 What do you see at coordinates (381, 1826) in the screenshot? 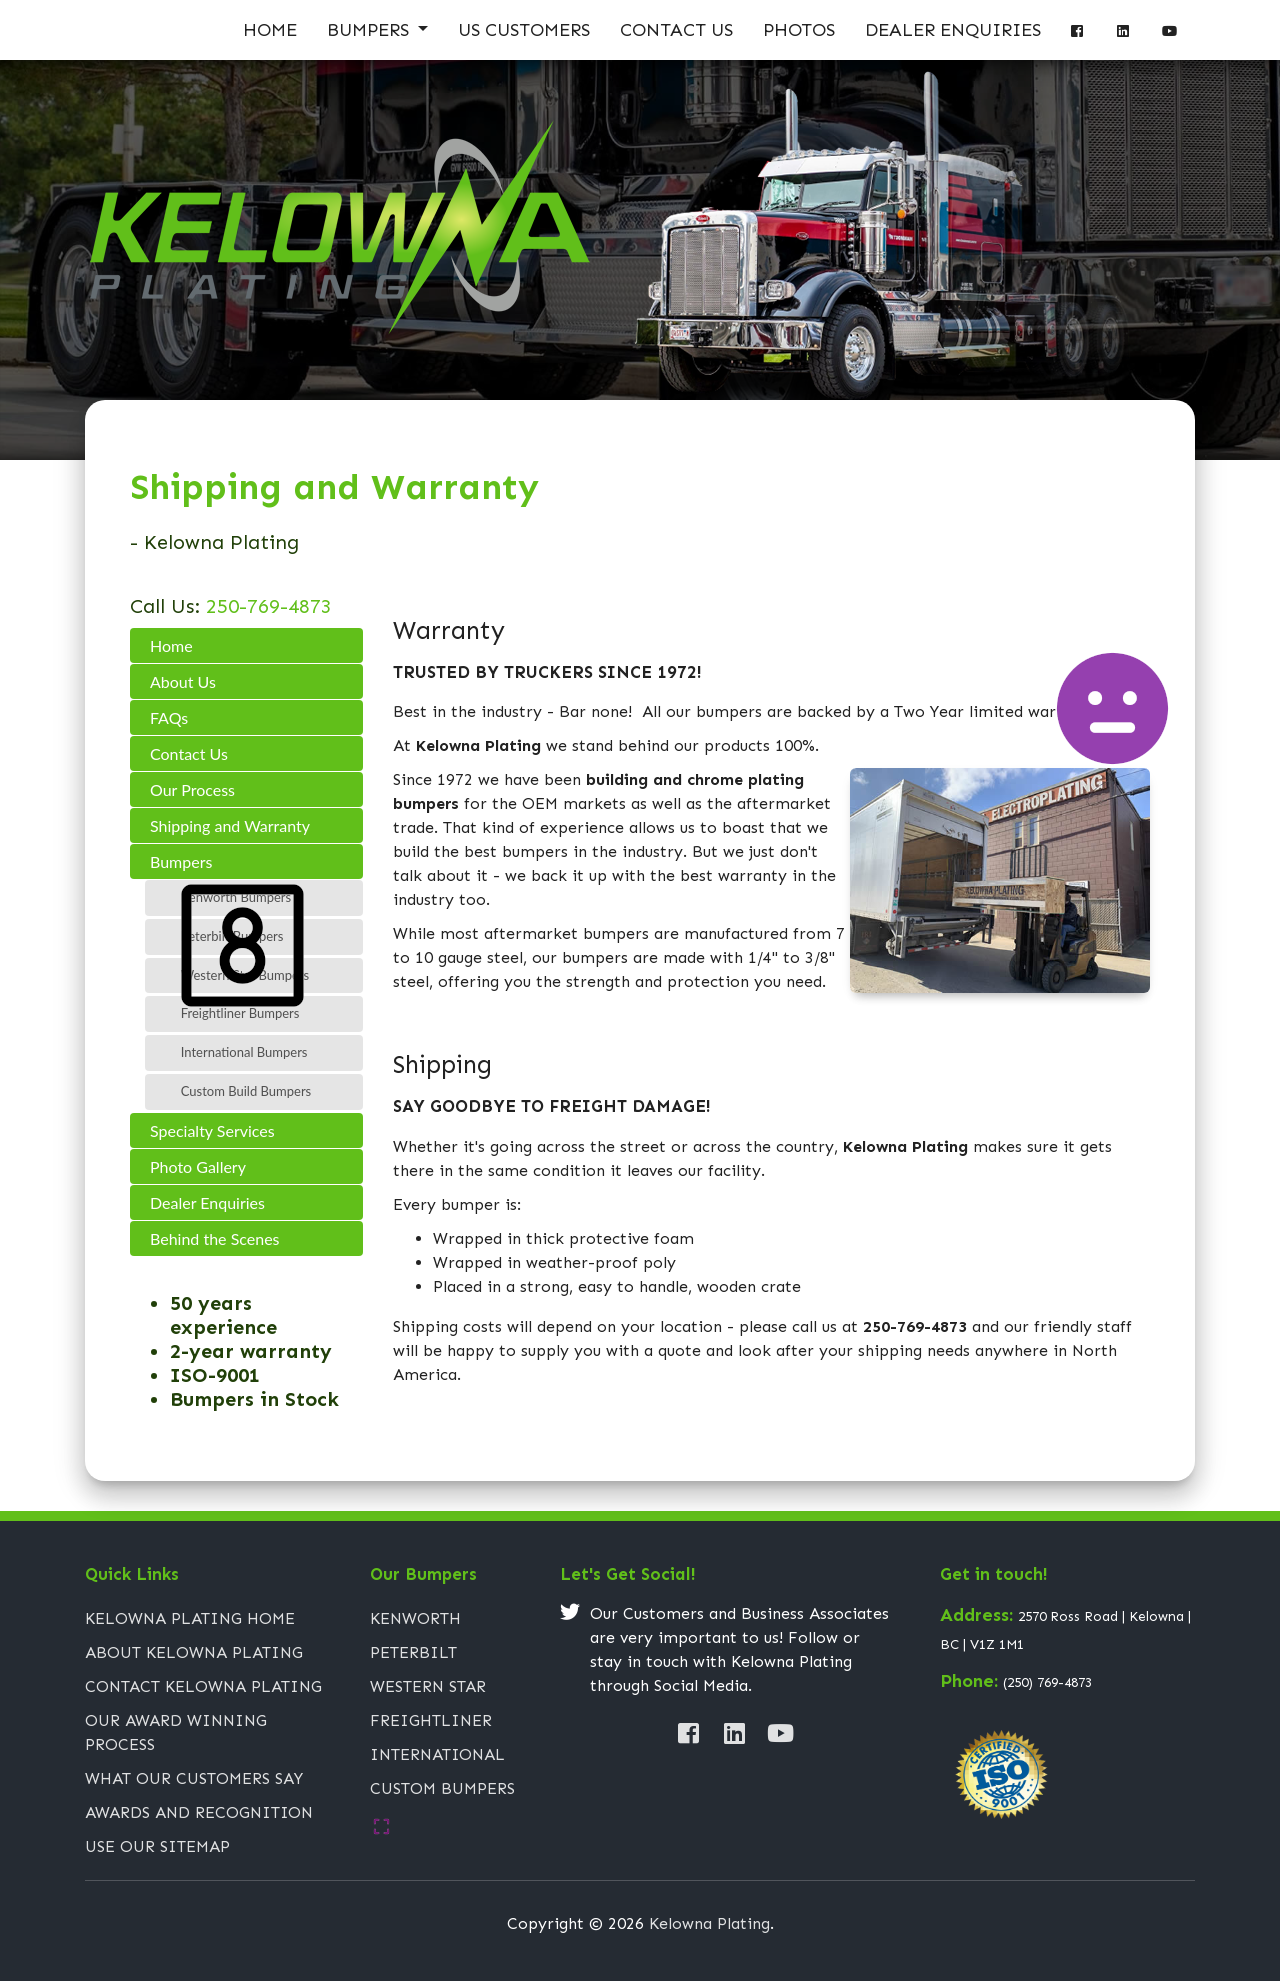
I see `expand to fullscreen mode` at bounding box center [381, 1826].